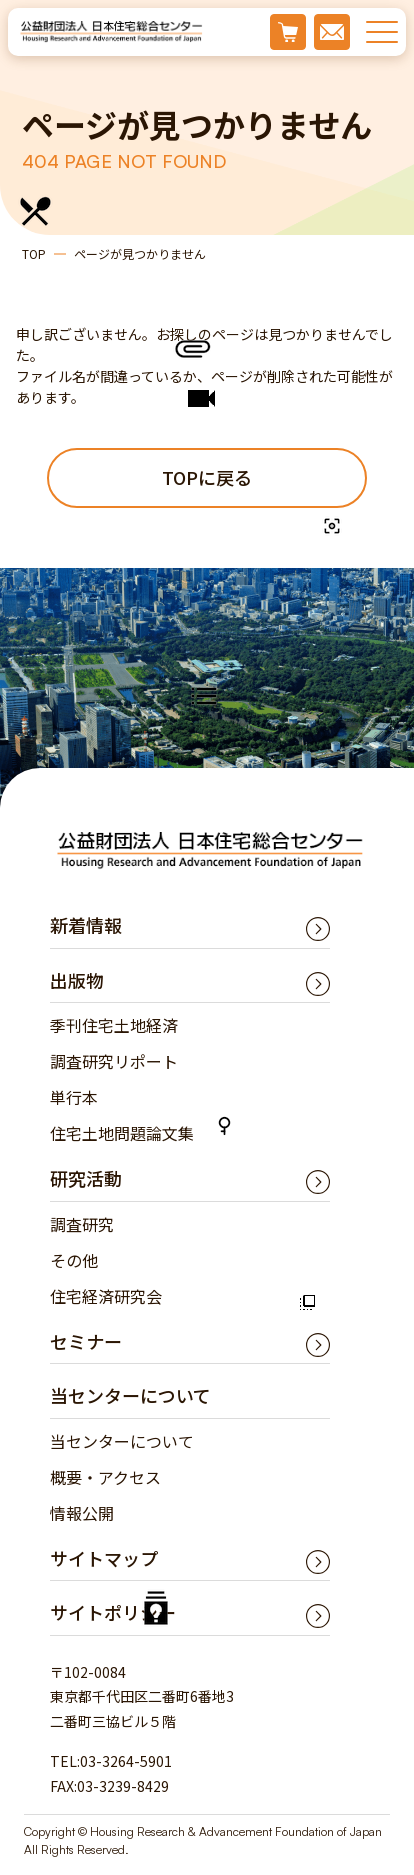 This screenshot has width=414, height=1875. What do you see at coordinates (35, 211) in the screenshot?
I see `view restaurant or dining options` at bounding box center [35, 211].